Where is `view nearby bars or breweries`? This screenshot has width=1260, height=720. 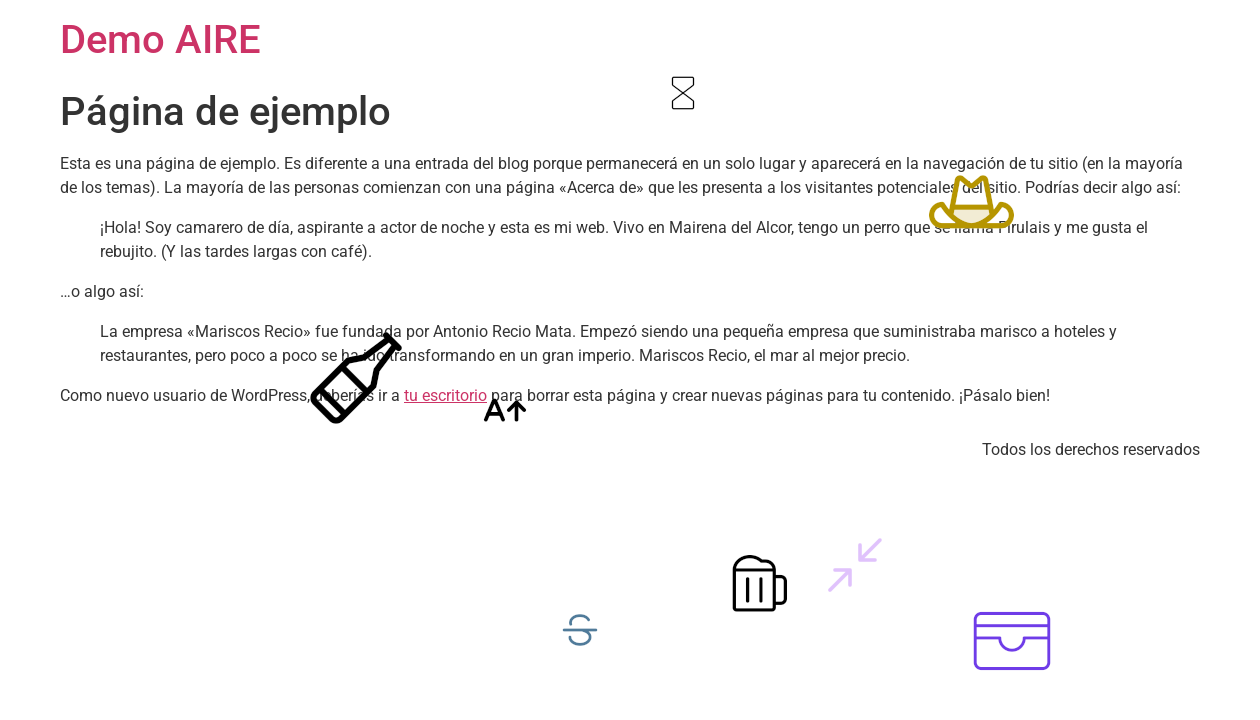
view nearby bars or breweries is located at coordinates (756, 585).